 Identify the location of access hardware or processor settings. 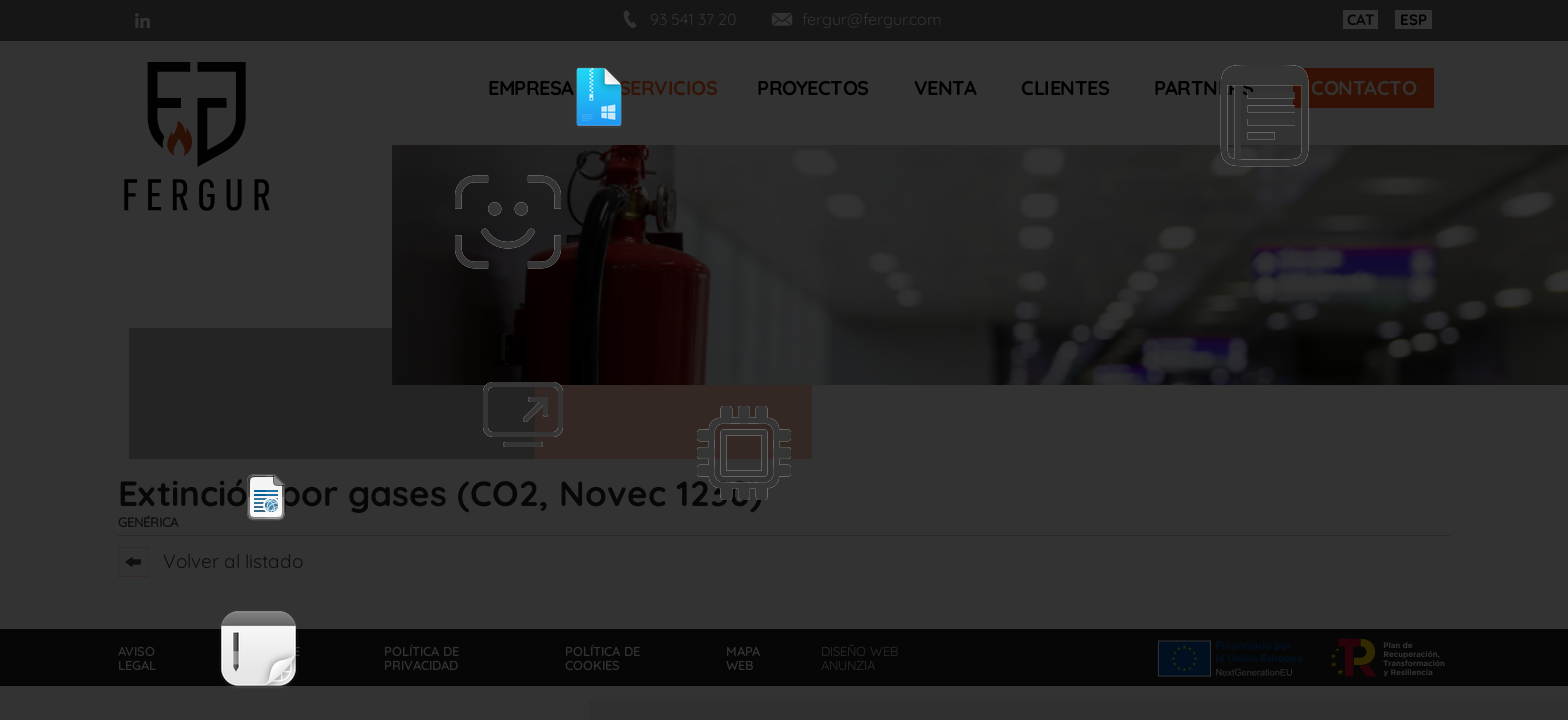
(744, 453).